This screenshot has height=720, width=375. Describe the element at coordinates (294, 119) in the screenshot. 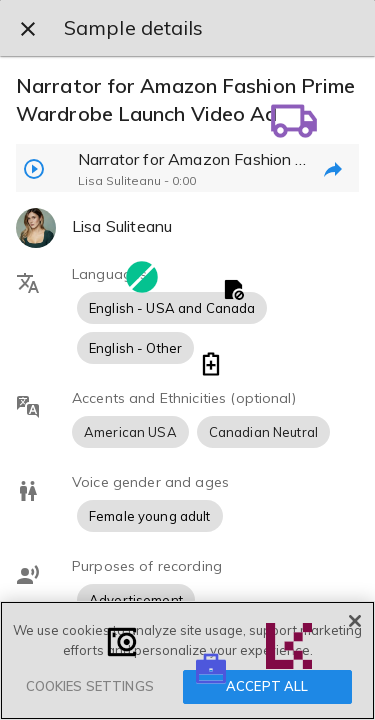

I see `track your delivery status` at that location.